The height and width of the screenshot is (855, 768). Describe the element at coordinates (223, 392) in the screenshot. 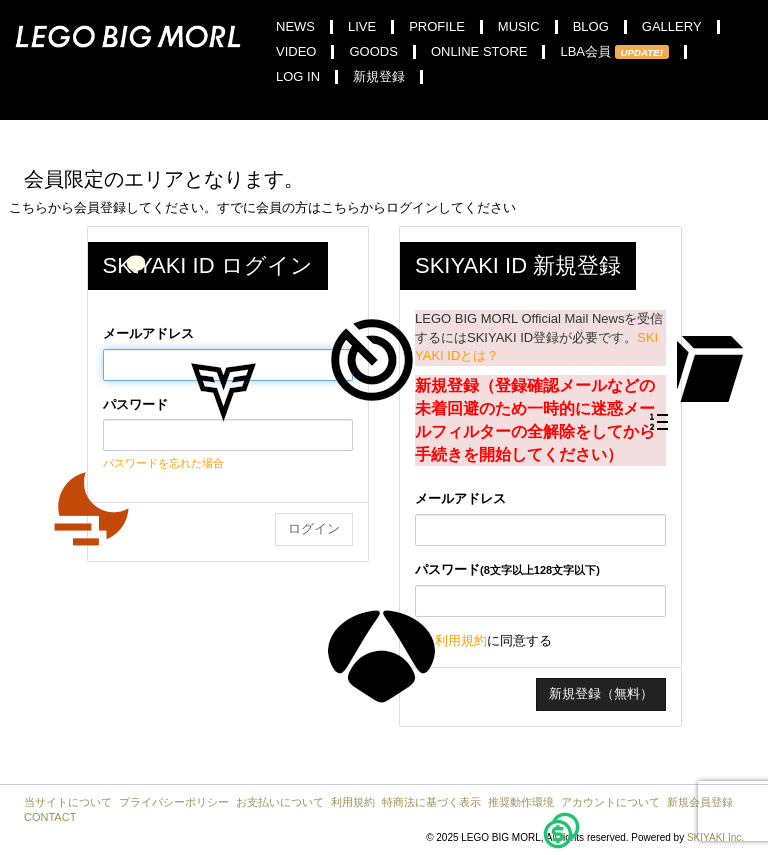

I see `open CodeSignal app or website` at that location.